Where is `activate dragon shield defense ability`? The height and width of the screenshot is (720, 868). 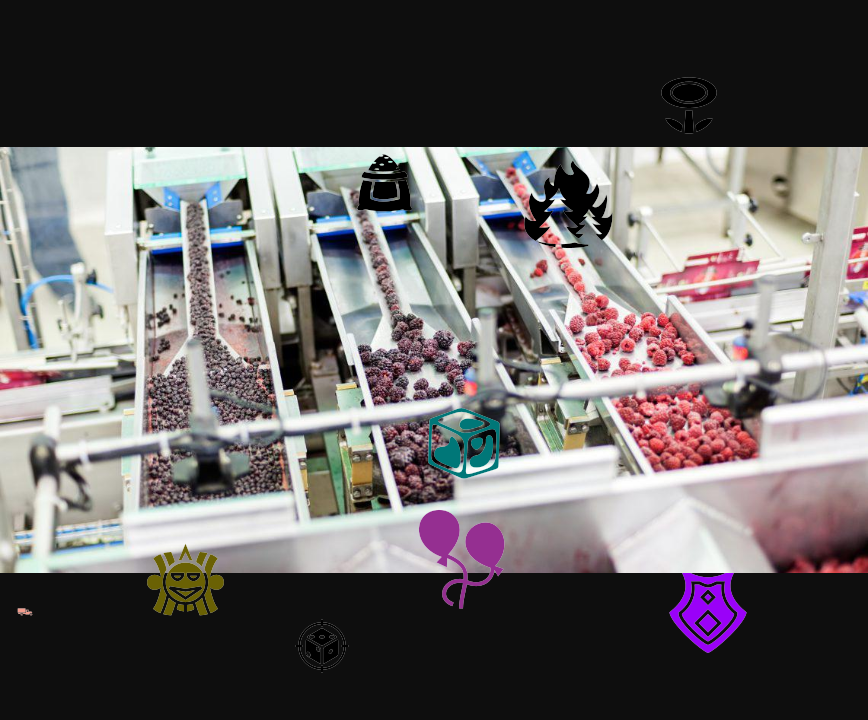 activate dragon shield defense ability is located at coordinates (708, 613).